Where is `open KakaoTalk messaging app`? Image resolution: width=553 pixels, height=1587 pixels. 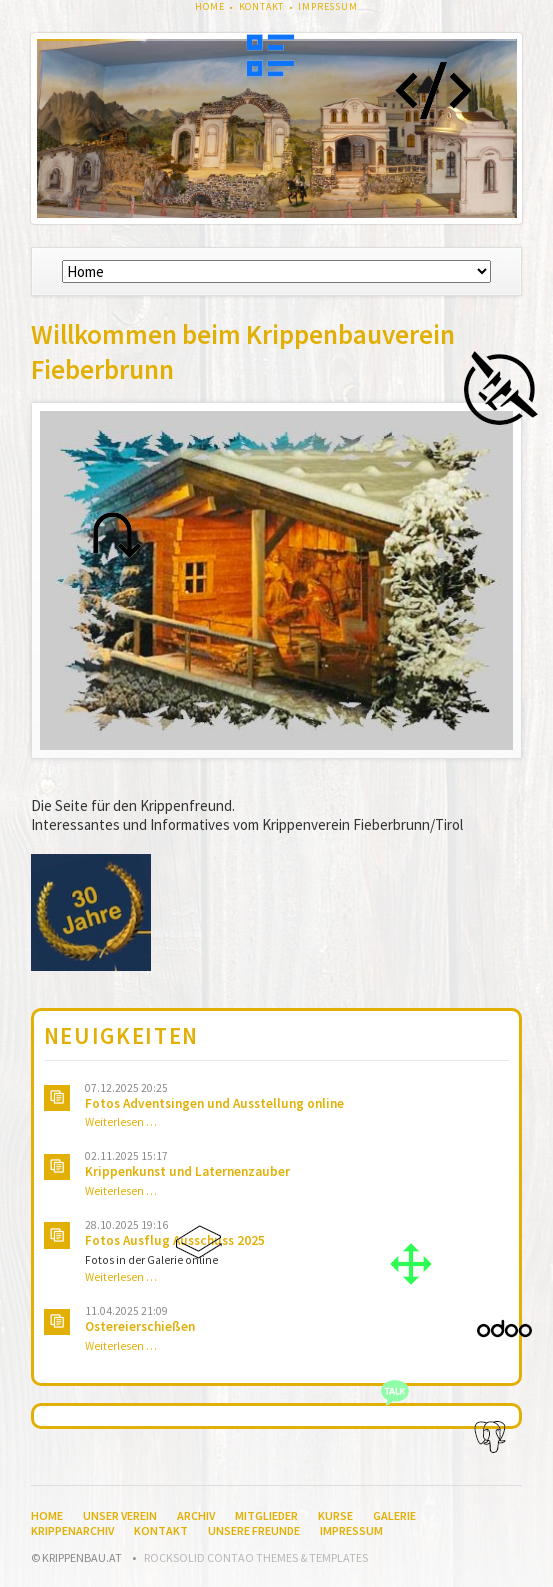 open KakaoTalk messaging app is located at coordinates (395, 1392).